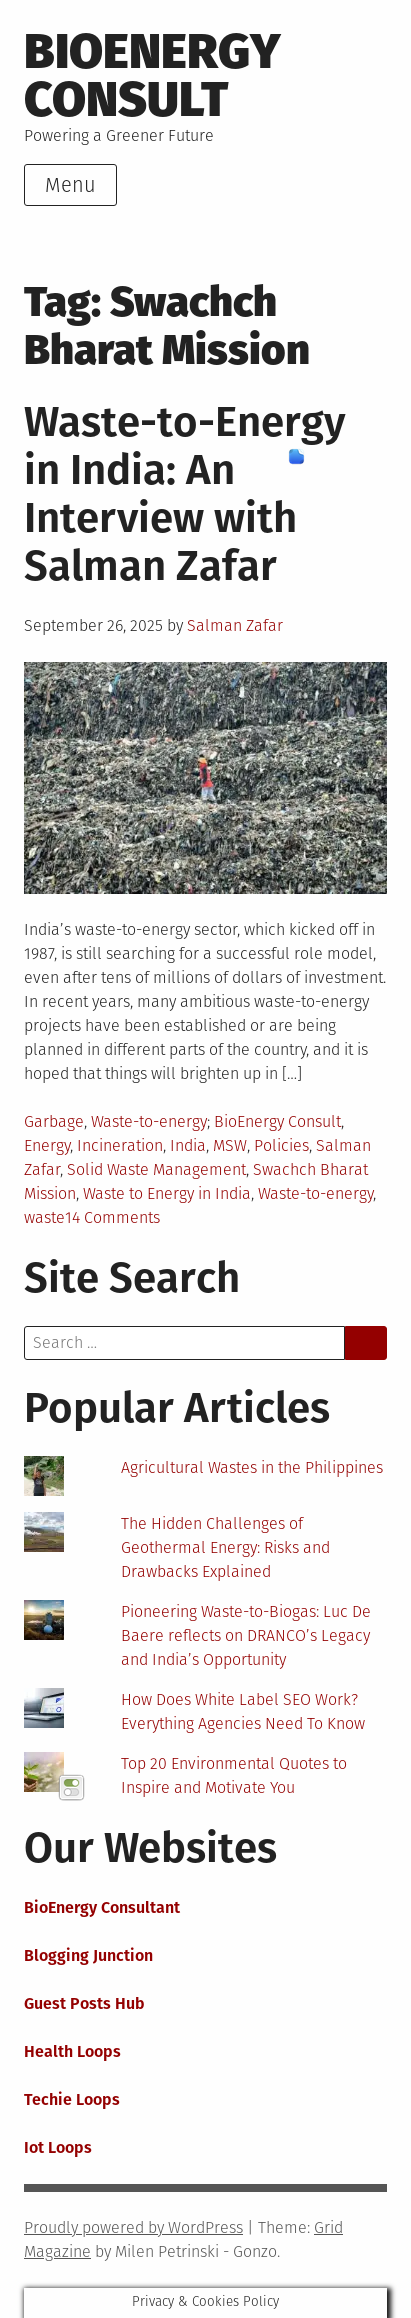 The height and width of the screenshot is (2318, 411). What do you see at coordinates (71, 1787) in the screenshot?
I see `open unity tweak tool settings` at bounding box center [71, 1787].